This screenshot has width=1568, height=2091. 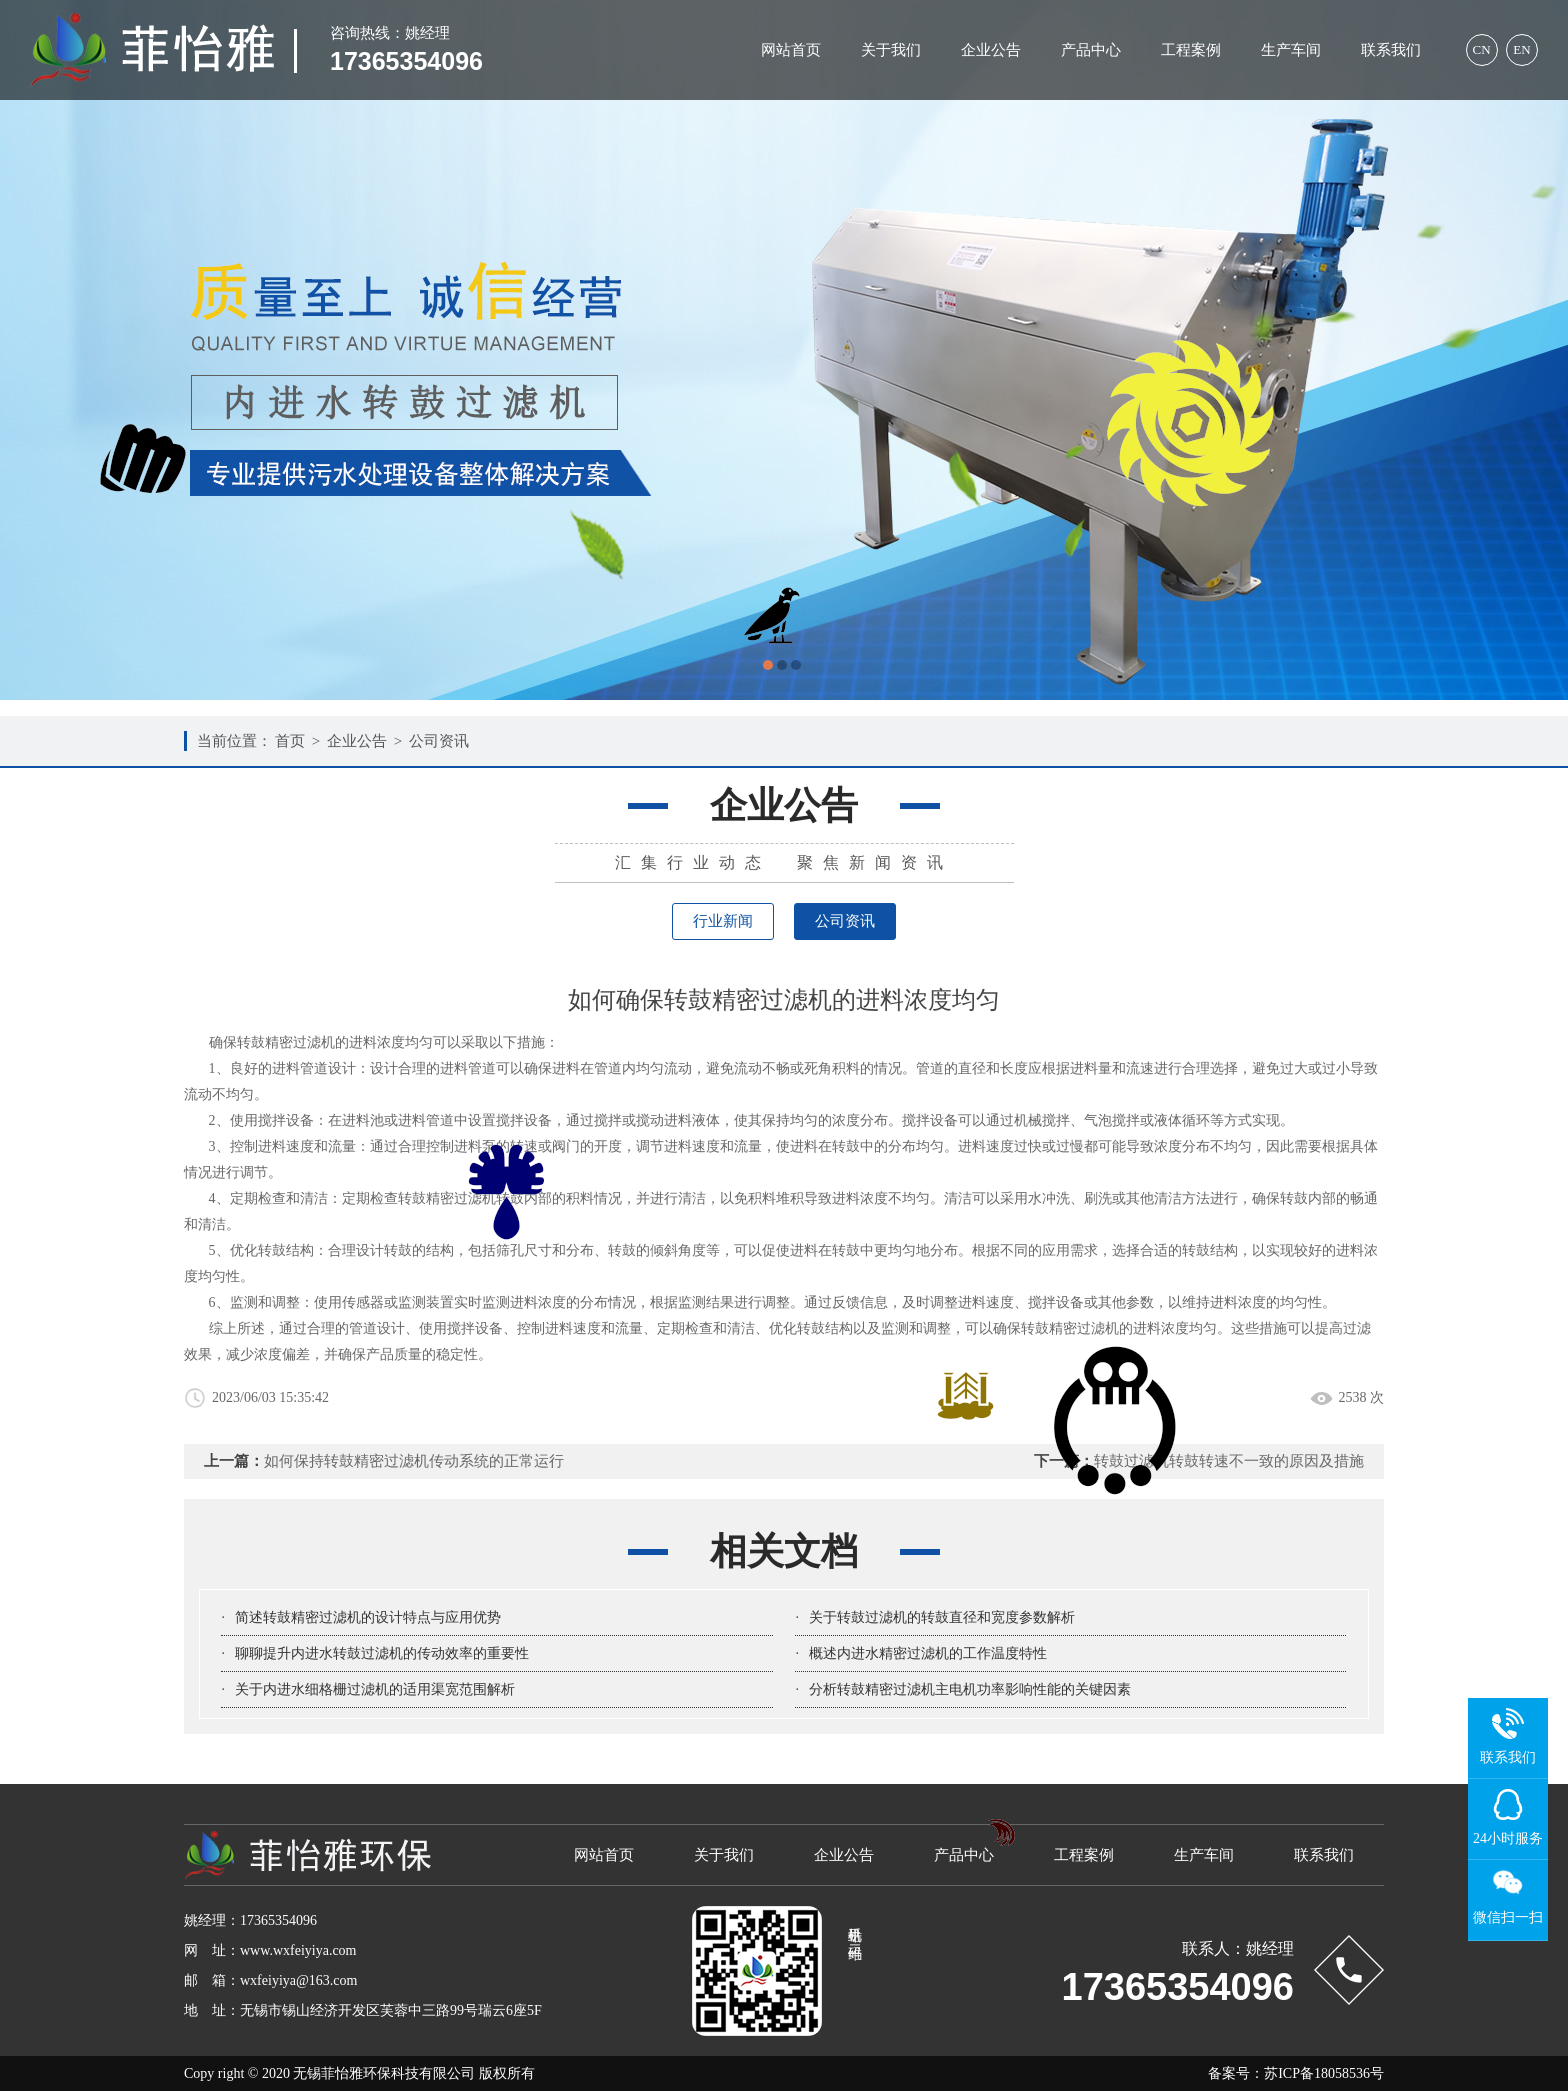 What do you see at coordinates (1001, 1832) in the screenshot?
I see `equip claw-type armor or gauntlet` at bounding box center [1001, 1832].